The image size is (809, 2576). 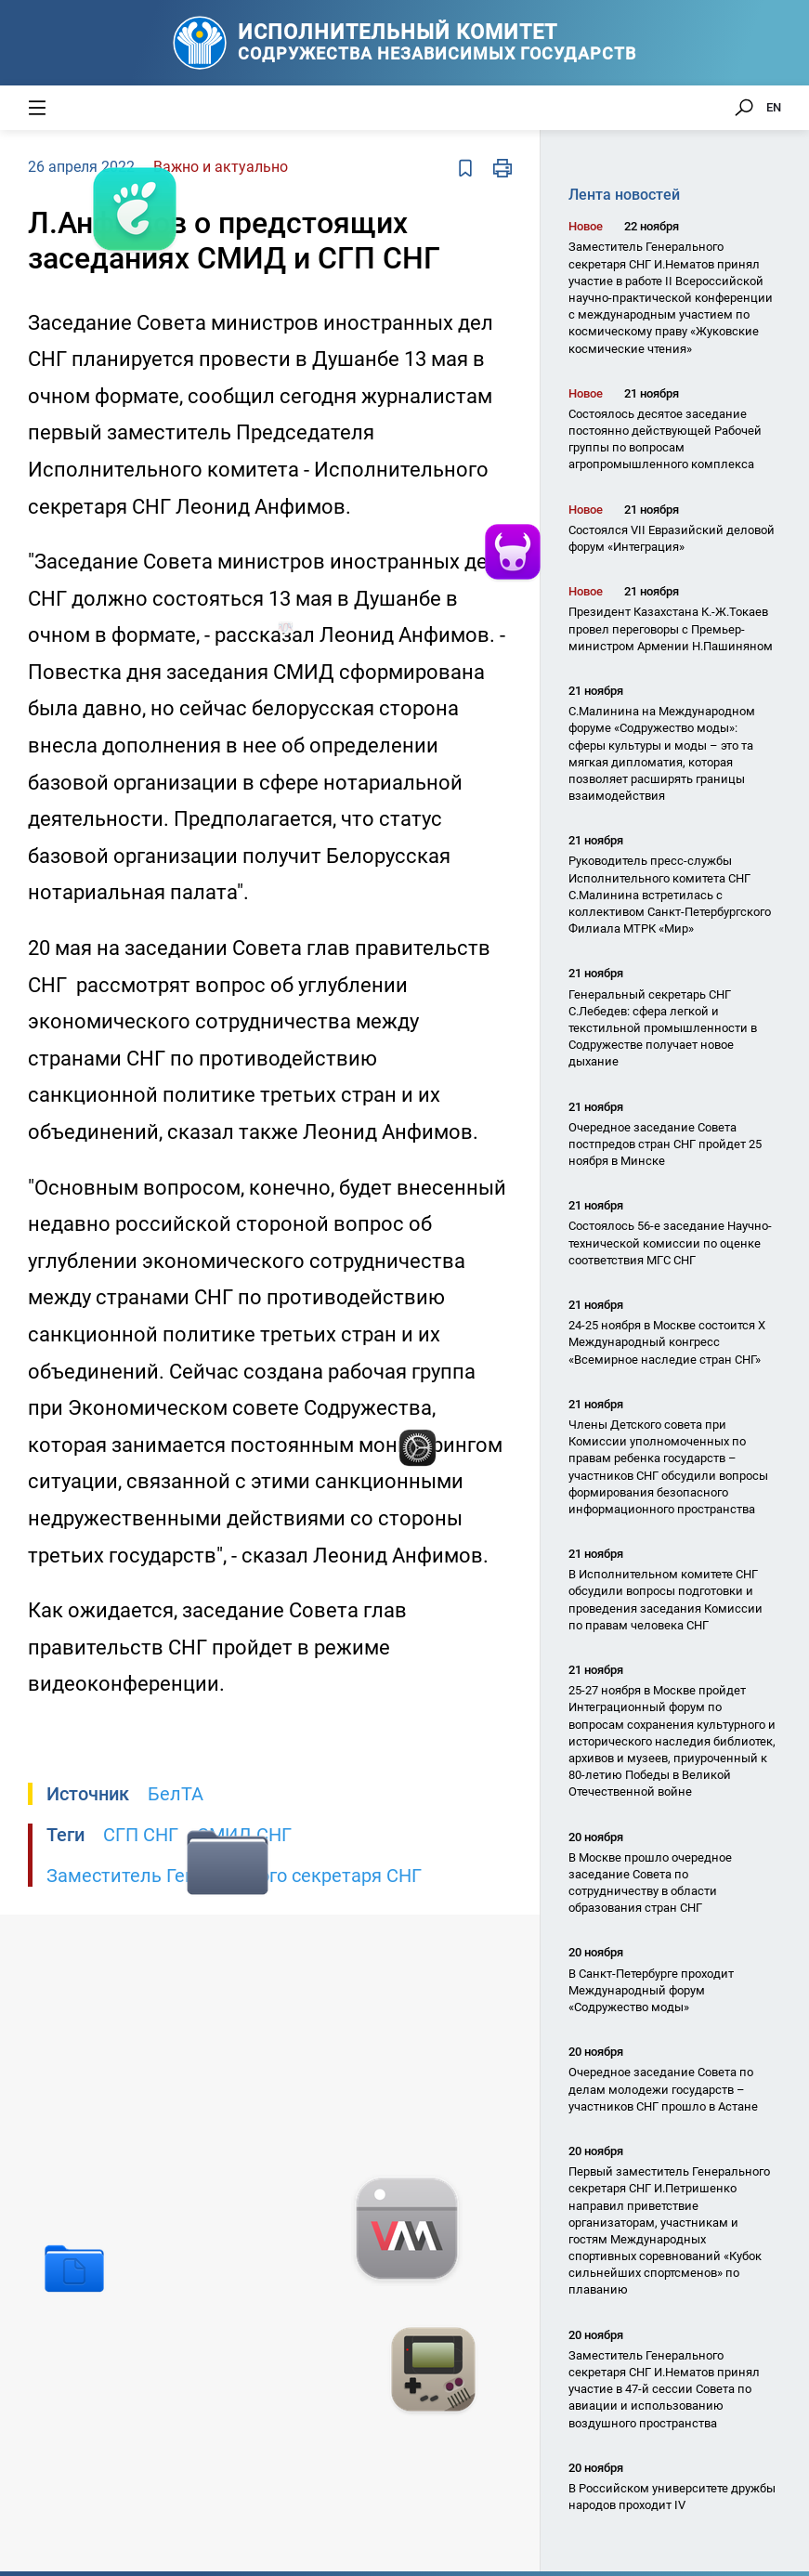 I want to click on launch gnome desktop environment, so click(x=135, y=209).